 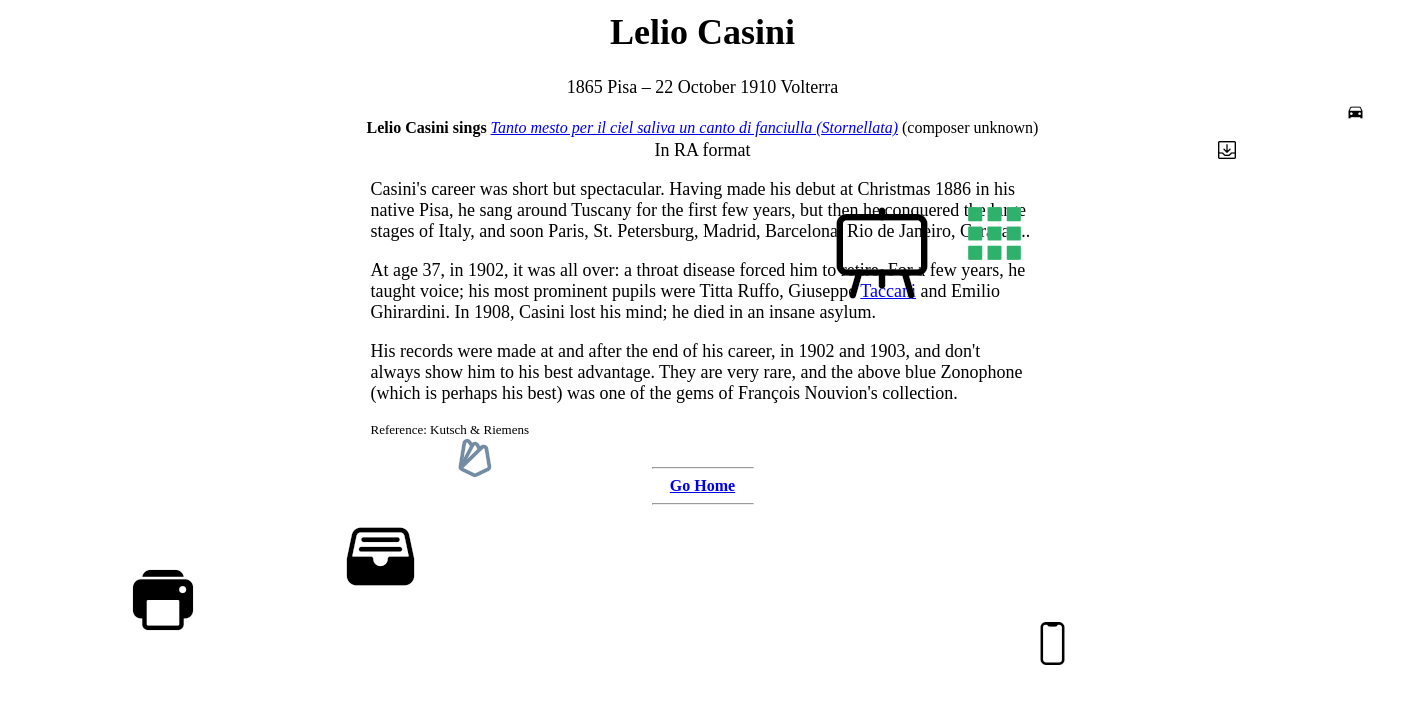 What do you see at coordinates (475, 458) in the screenshot?
I see `access firebase console or services` at bounding box center [475, 458].